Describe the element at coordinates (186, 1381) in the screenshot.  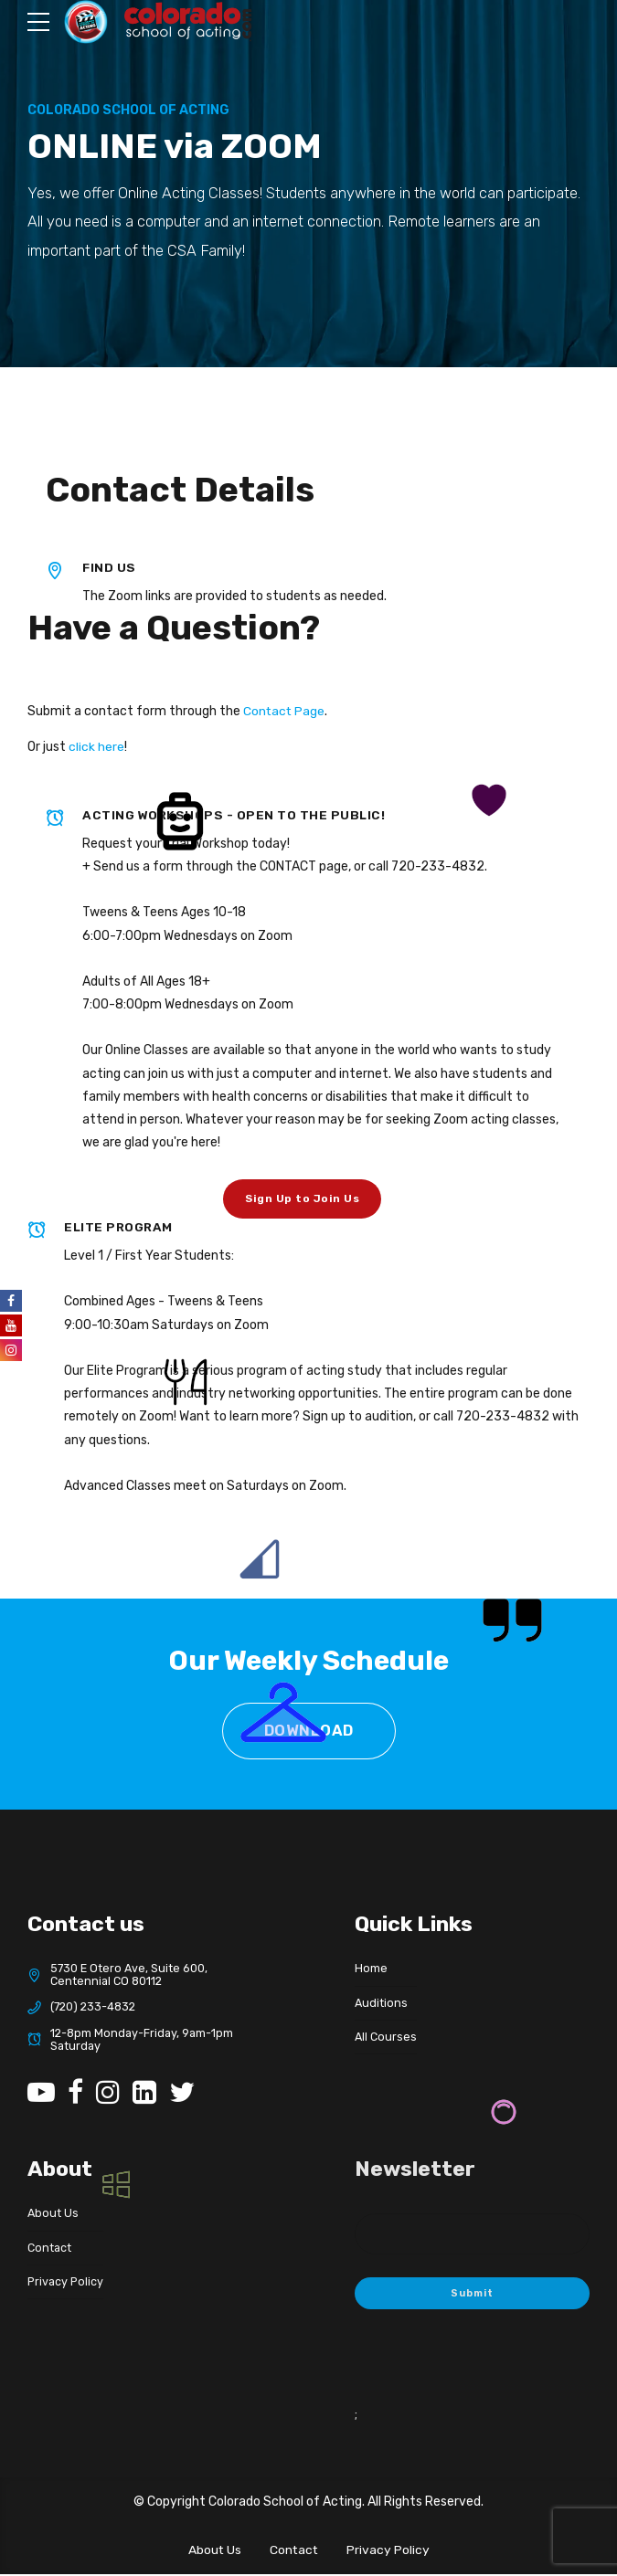
I see `access food and dining options` at that location.